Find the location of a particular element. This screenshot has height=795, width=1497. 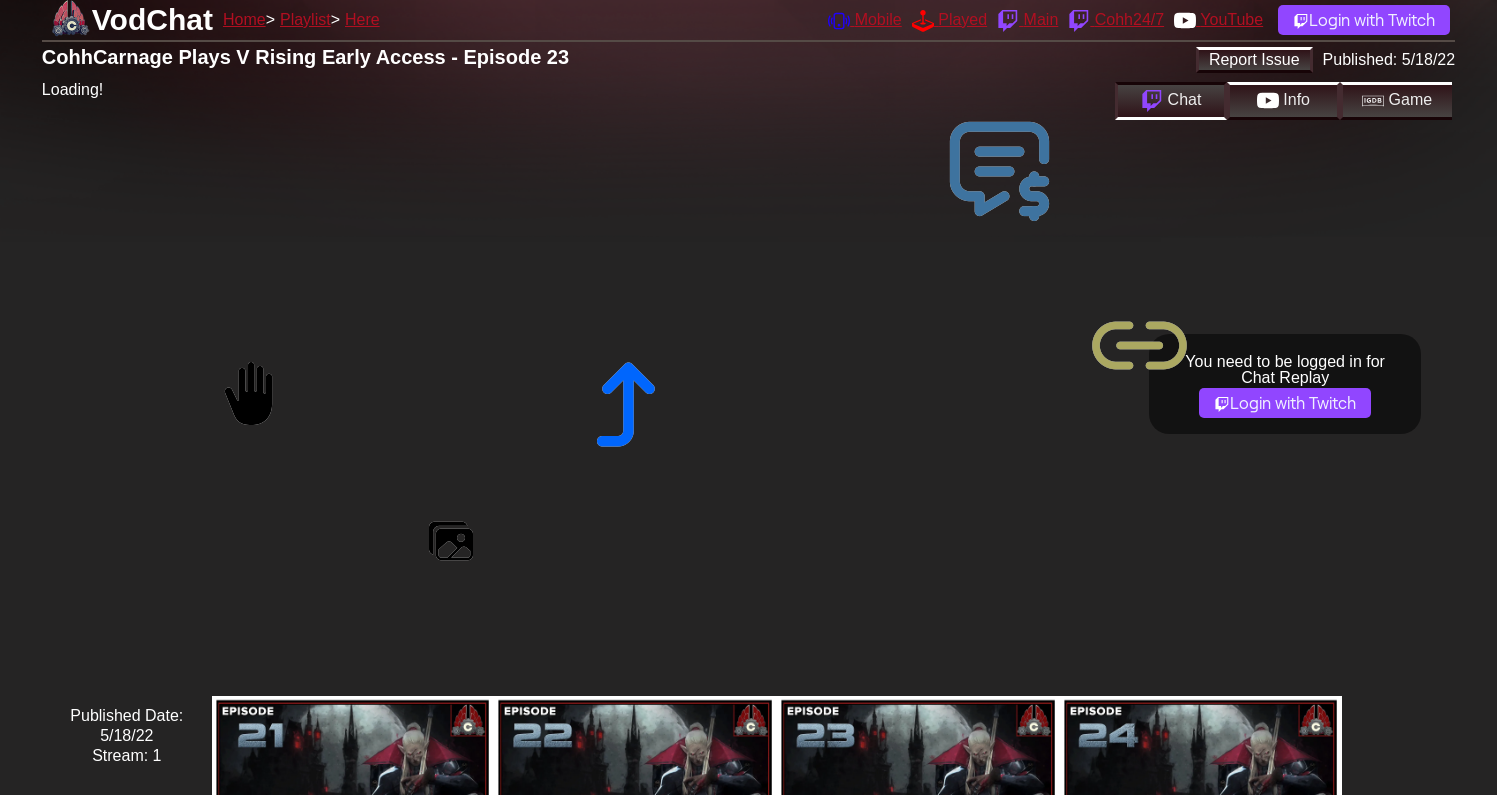

copy or share a link is located at coordinates (1139, 345).